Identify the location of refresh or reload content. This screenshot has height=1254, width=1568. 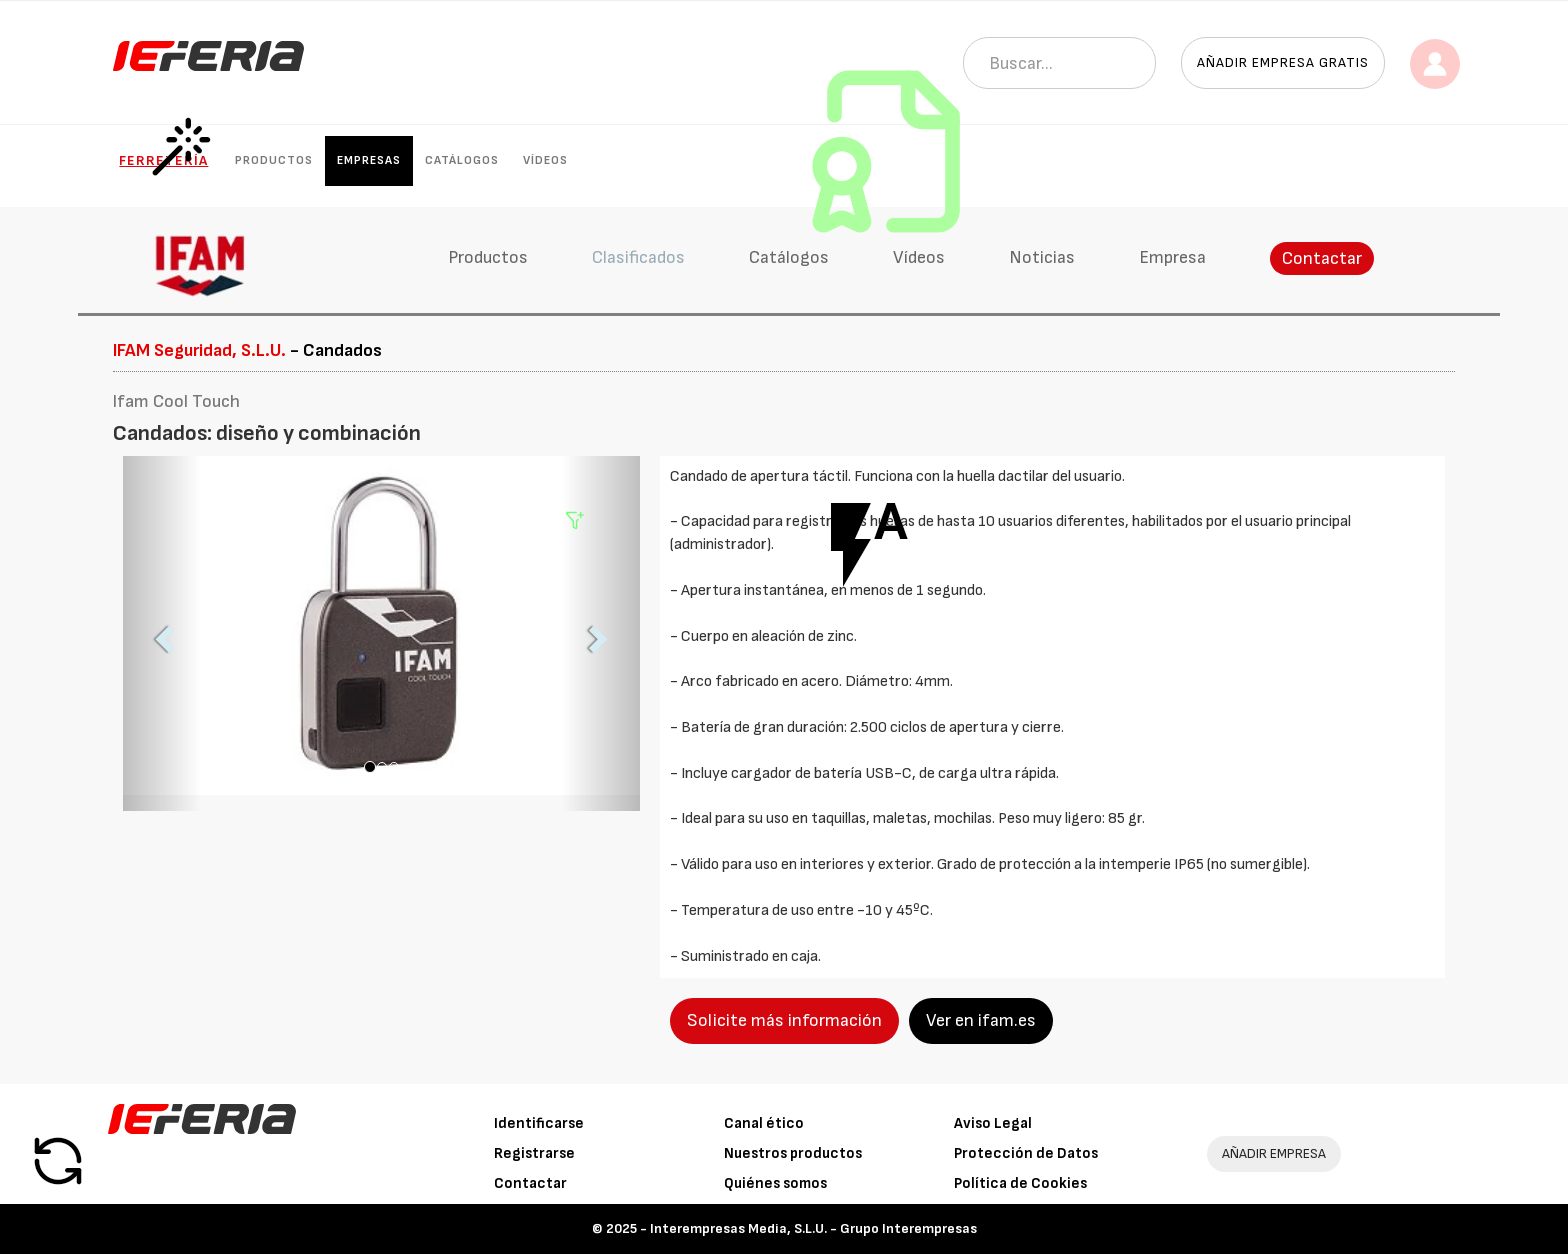
(58, 1161).